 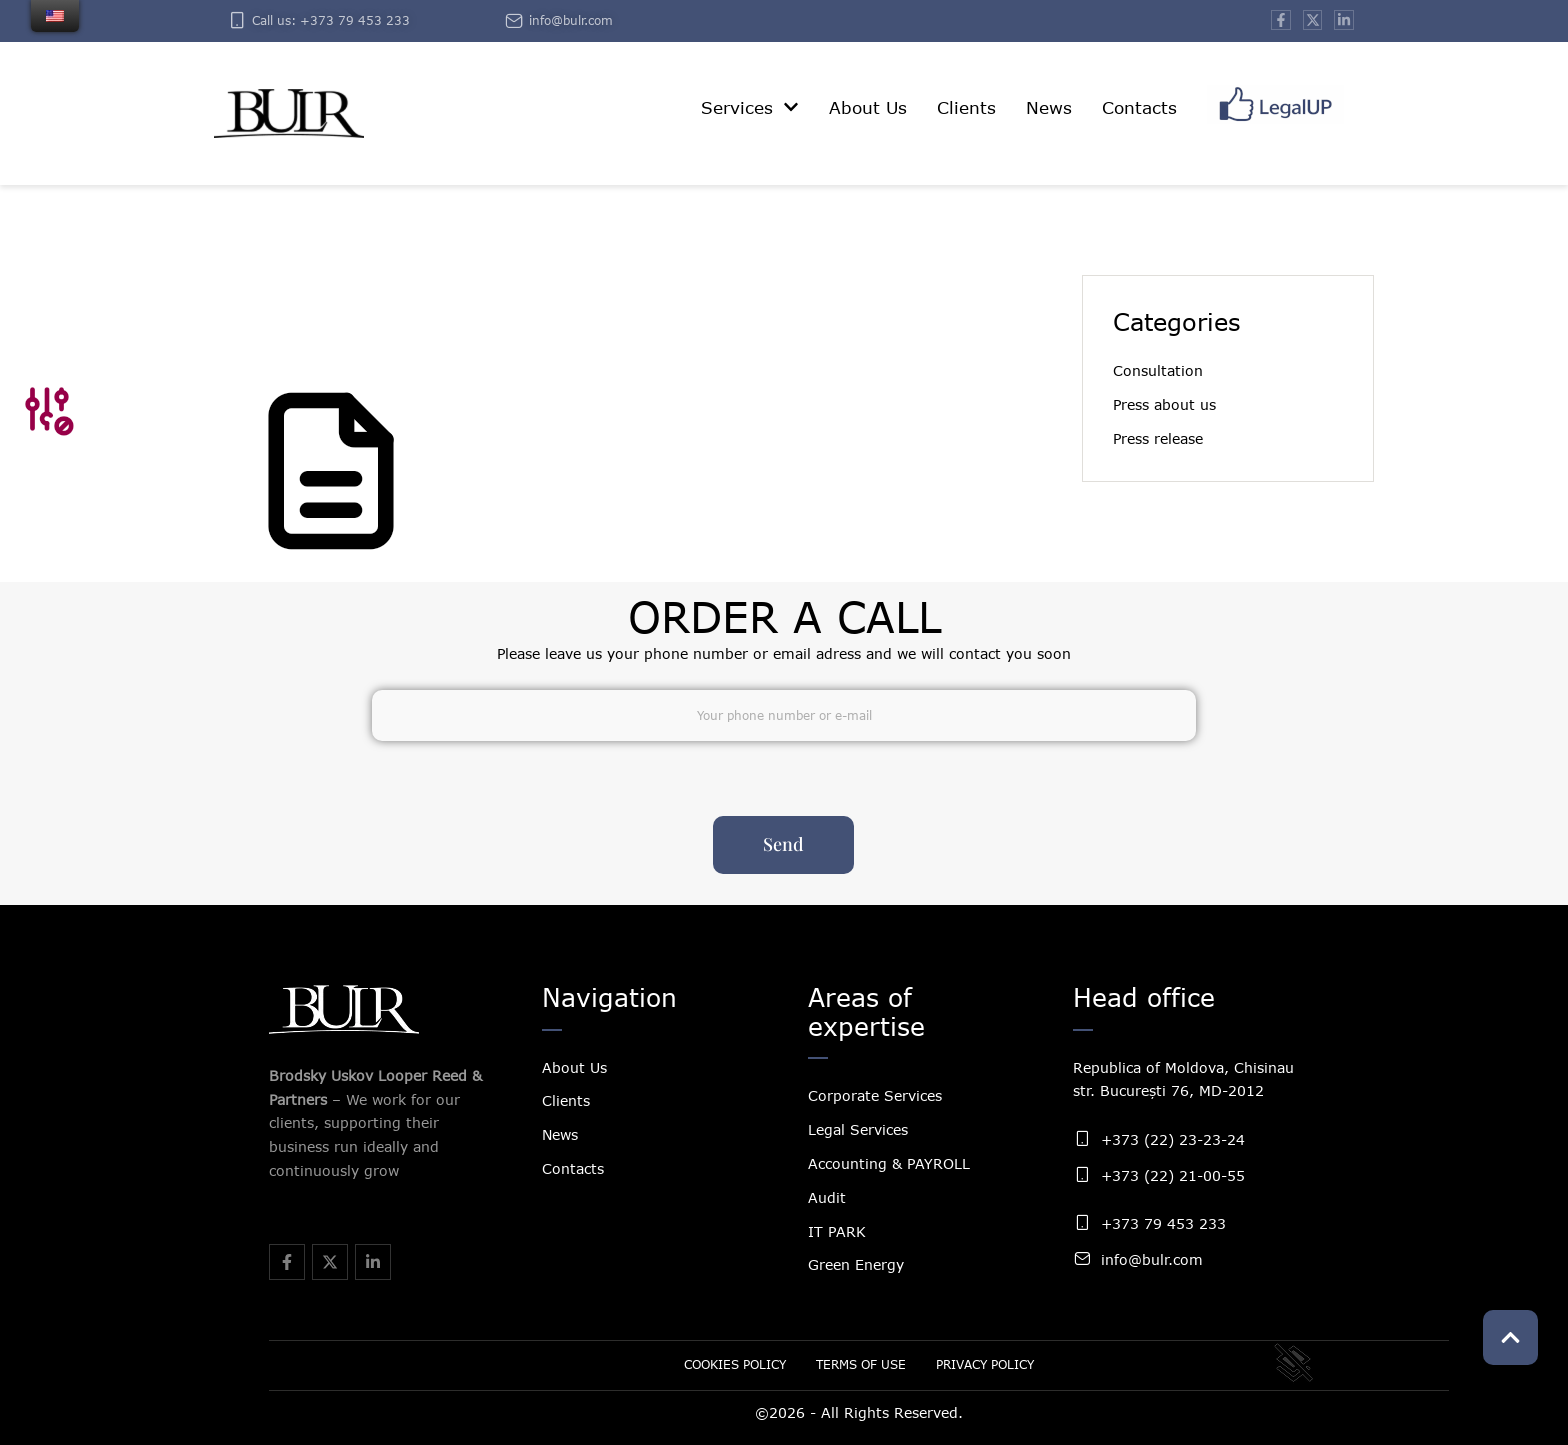 What do you see at coordinates (331, 471) in the screenshot?
I see `view file details or description` at bounding box center [331, 471].